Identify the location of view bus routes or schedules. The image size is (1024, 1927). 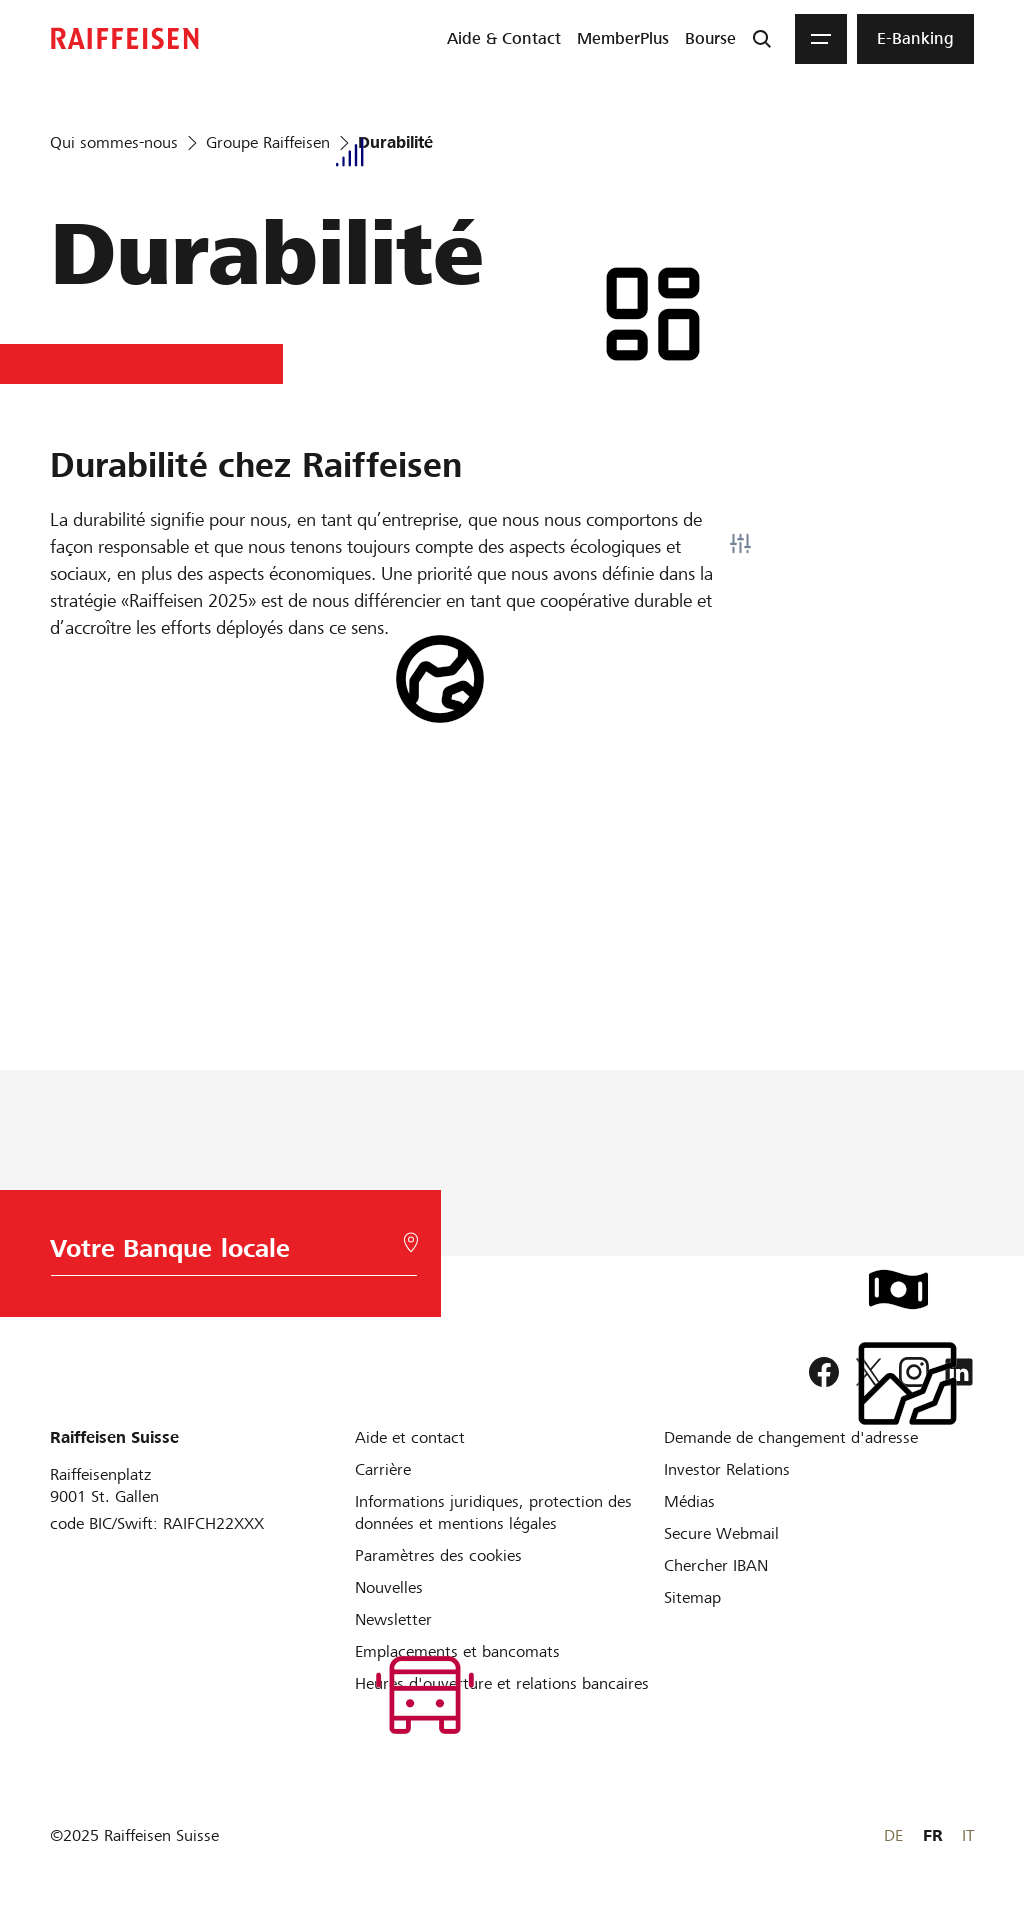
(425, 1695).